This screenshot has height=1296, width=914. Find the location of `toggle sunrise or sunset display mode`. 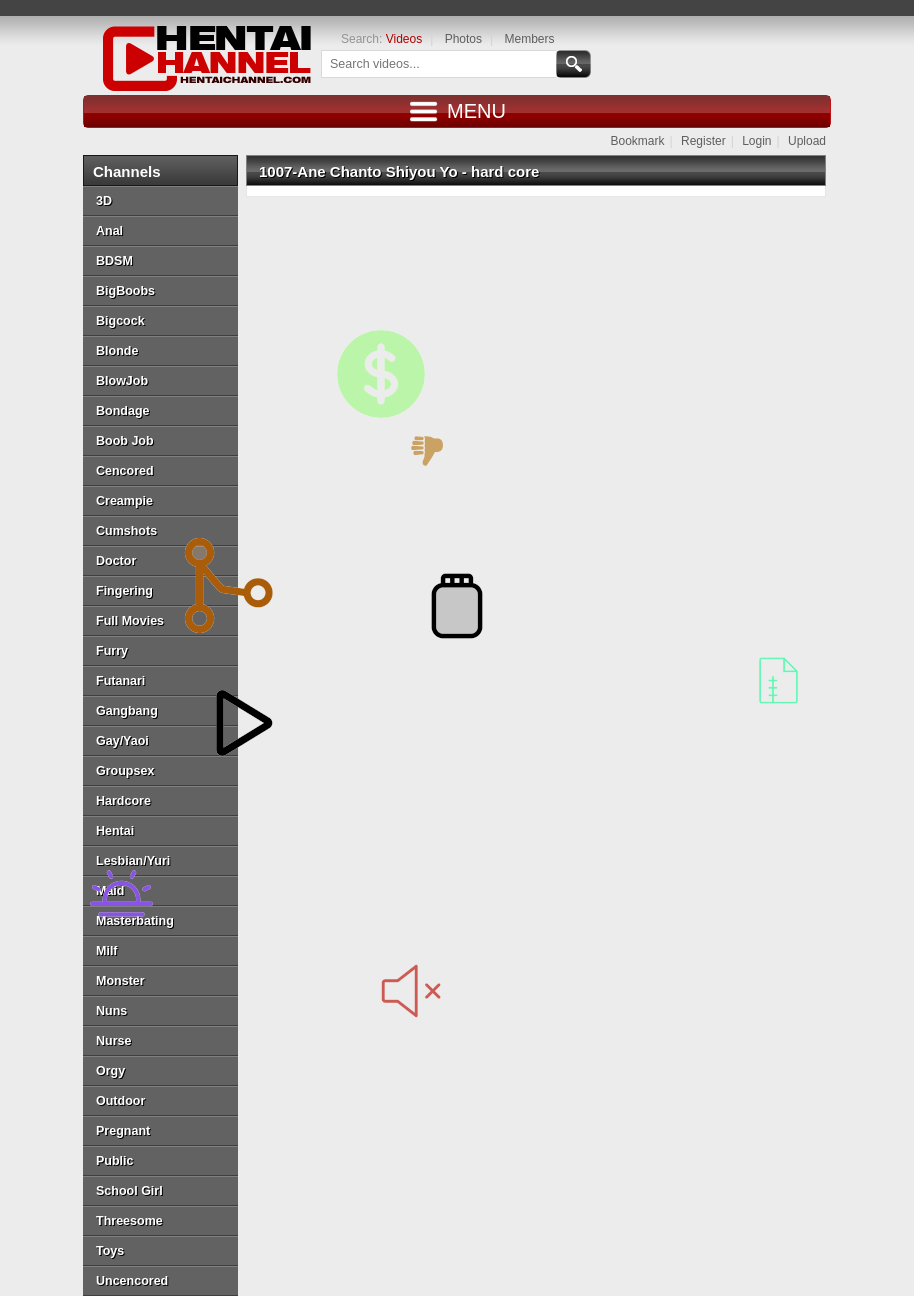

toggle sunrise or sunset display mode is located at coordinates (121, 895).